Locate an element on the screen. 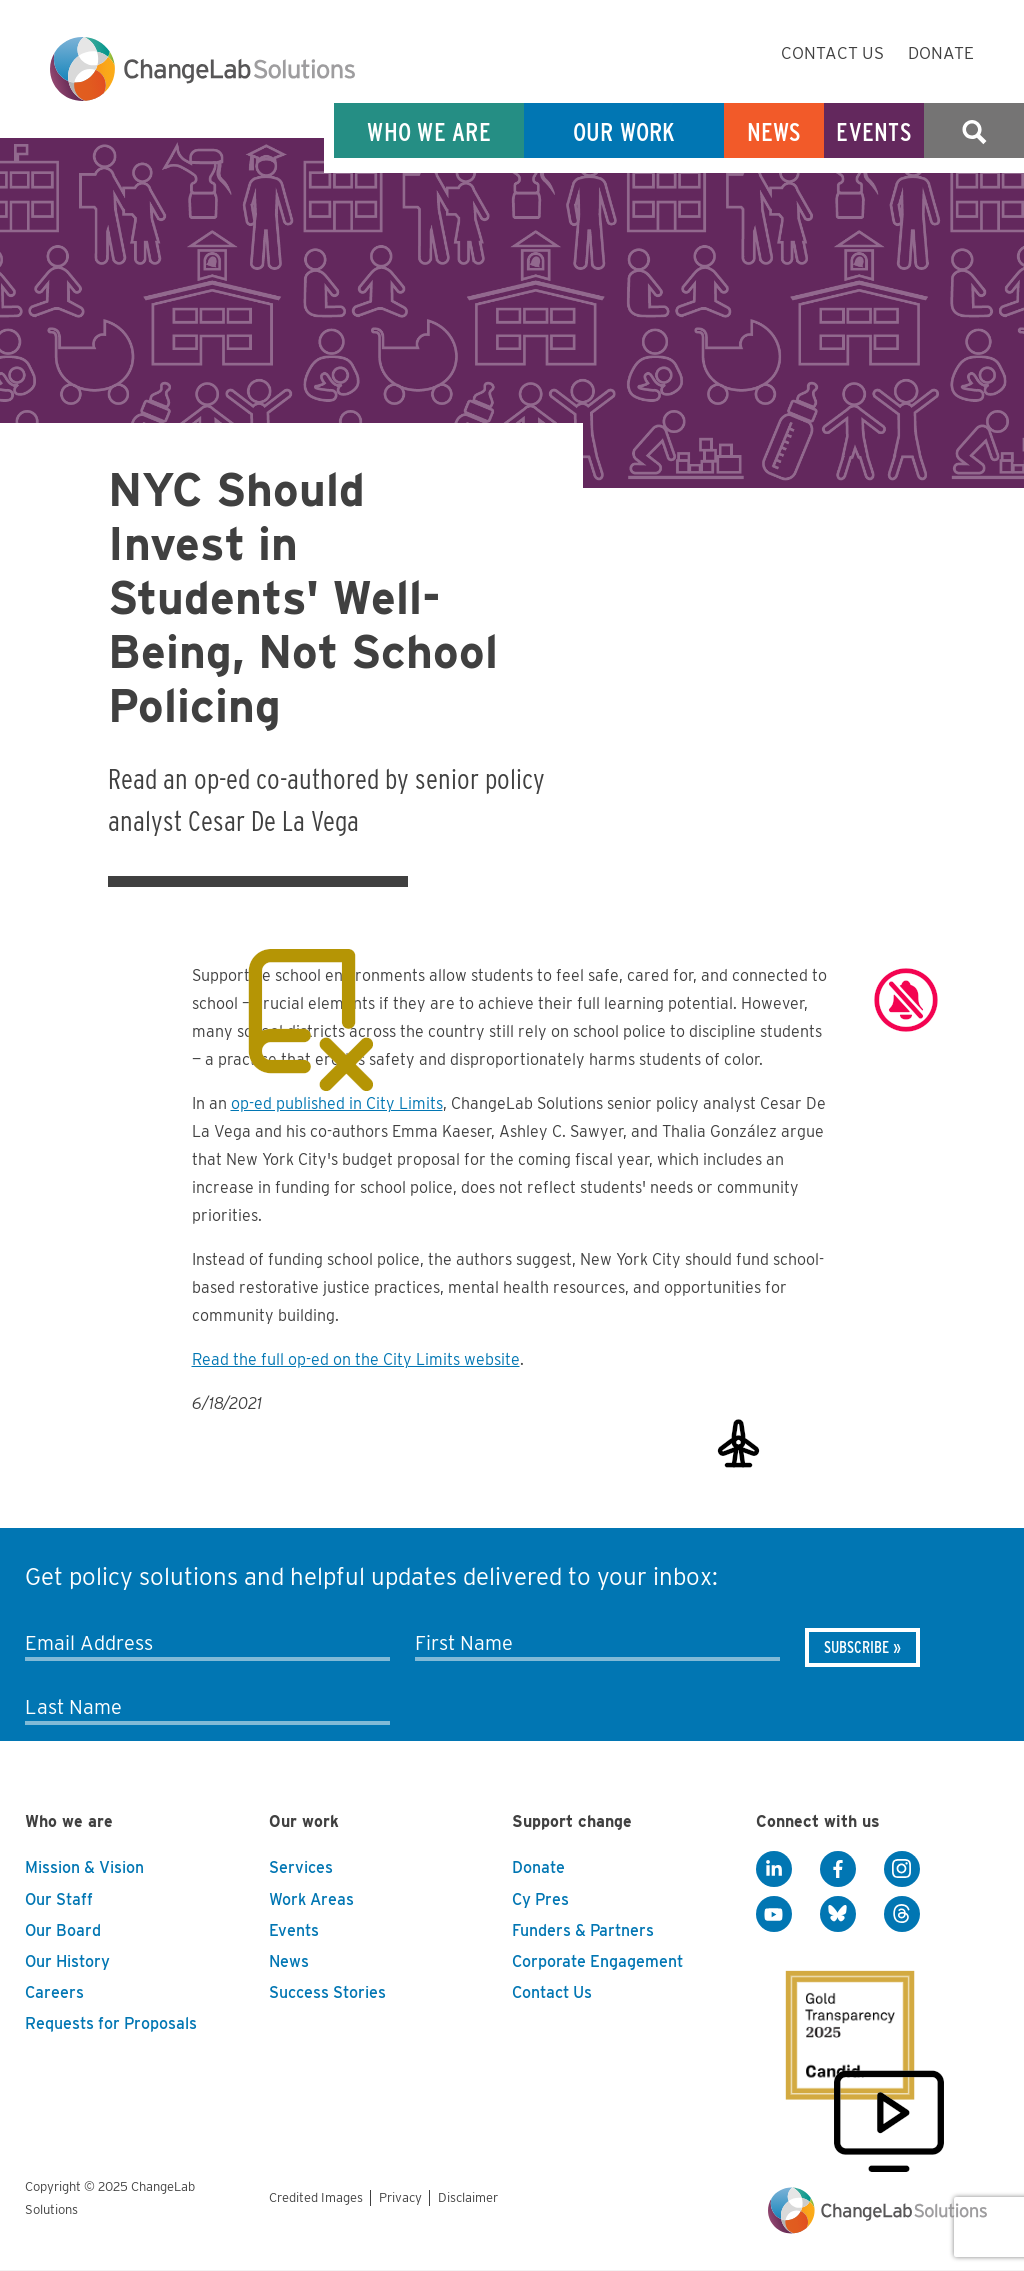  mute notifications is located at coordinates (906, 1000).